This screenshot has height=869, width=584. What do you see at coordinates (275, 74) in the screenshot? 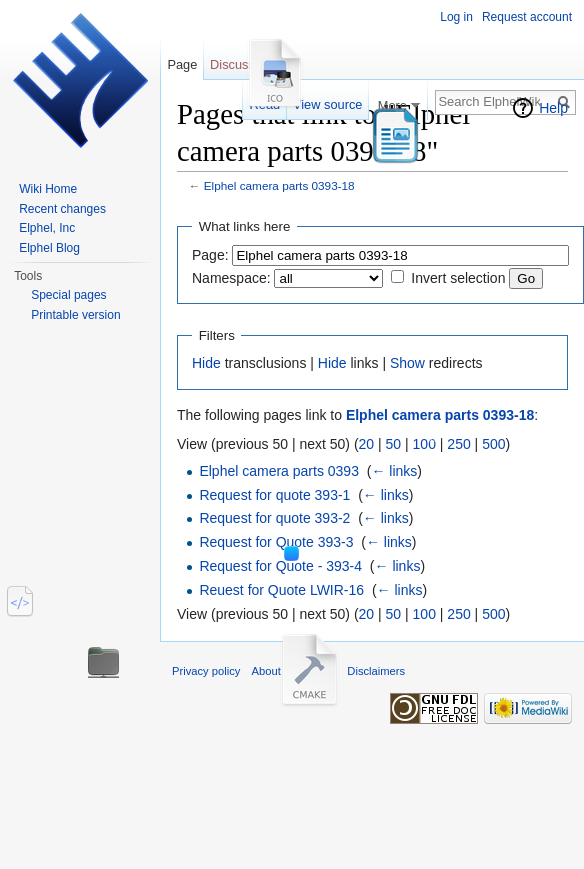
I see `an ico image file used for icons and favicons` at bounding box center [275, 74].